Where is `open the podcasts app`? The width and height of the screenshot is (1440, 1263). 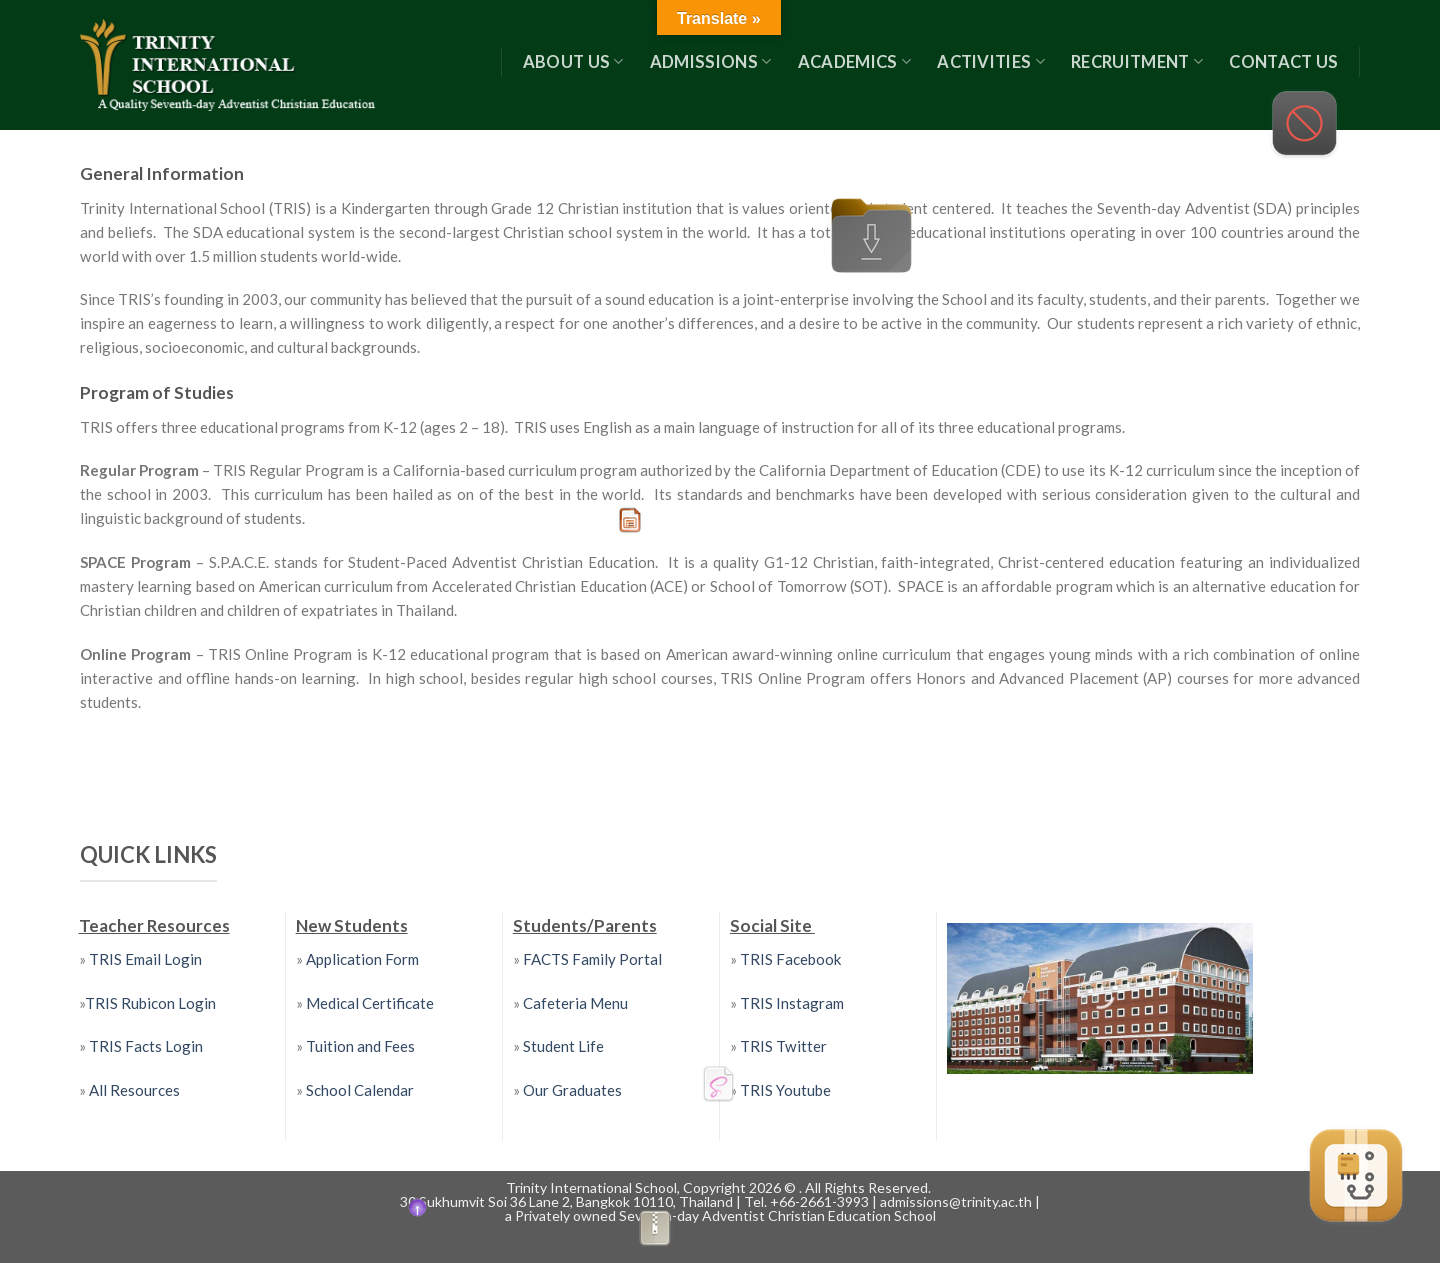 open the podcasts app is located at coordinates (417, 1207).